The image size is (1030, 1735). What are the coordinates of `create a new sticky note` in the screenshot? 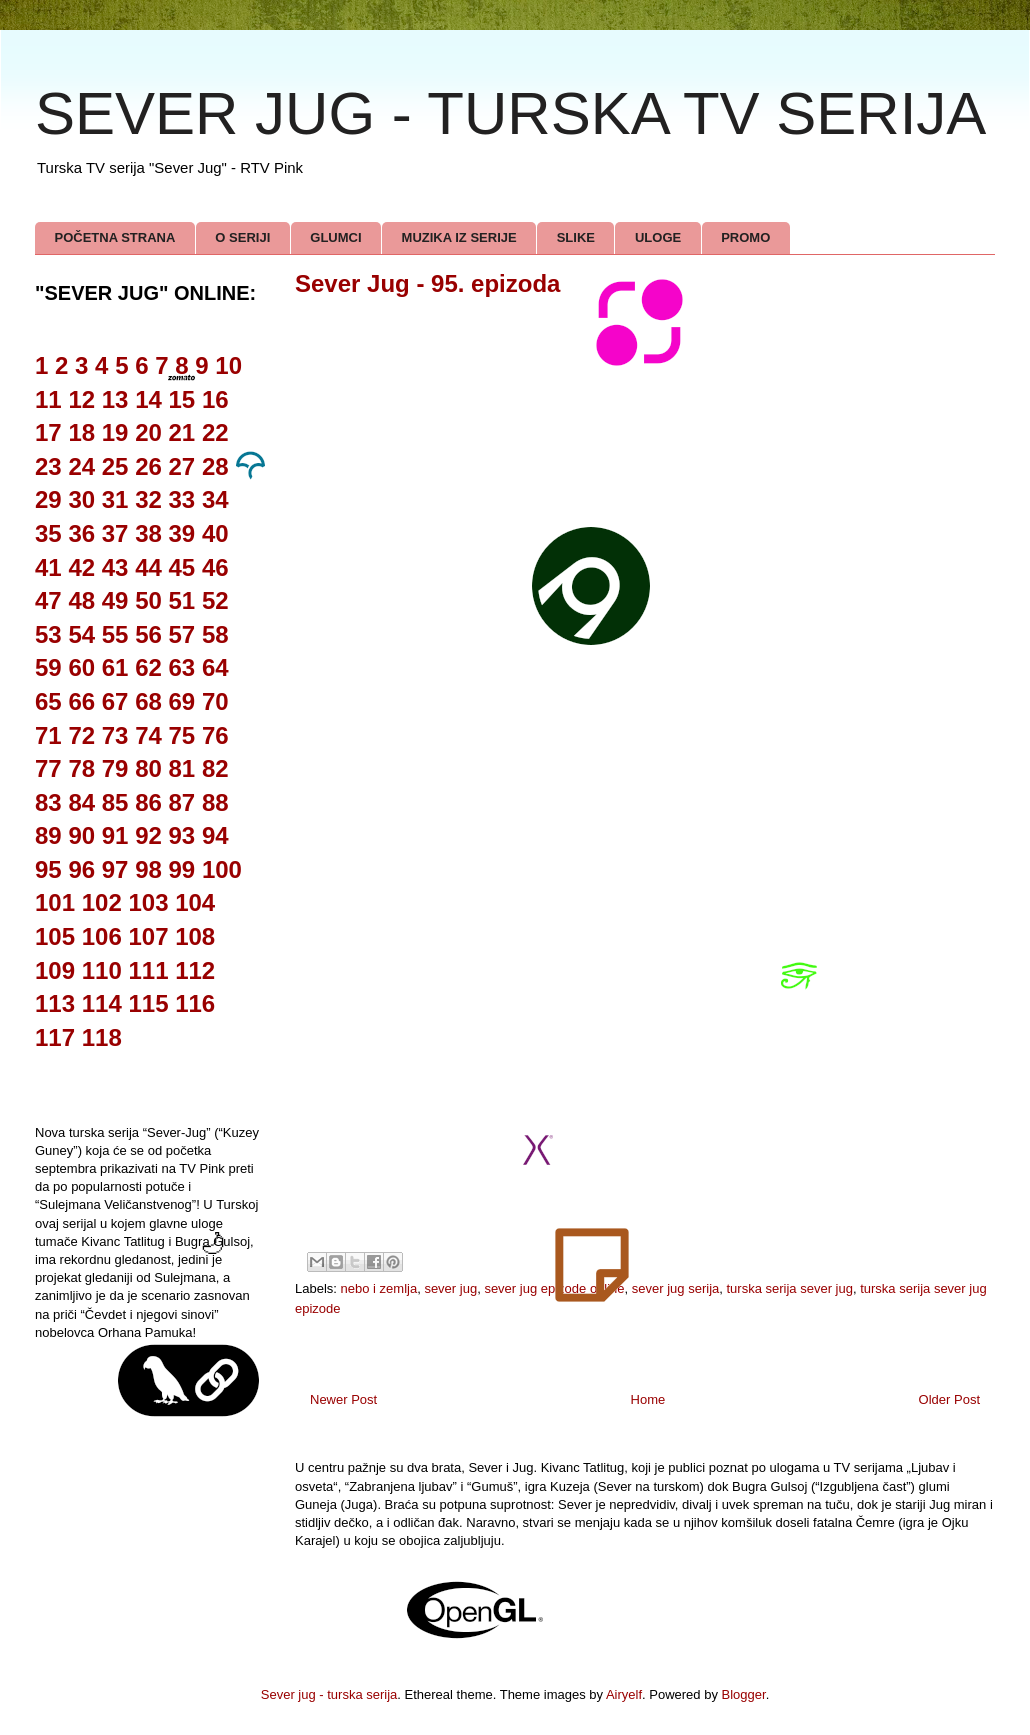 It's located at (592, 1265).